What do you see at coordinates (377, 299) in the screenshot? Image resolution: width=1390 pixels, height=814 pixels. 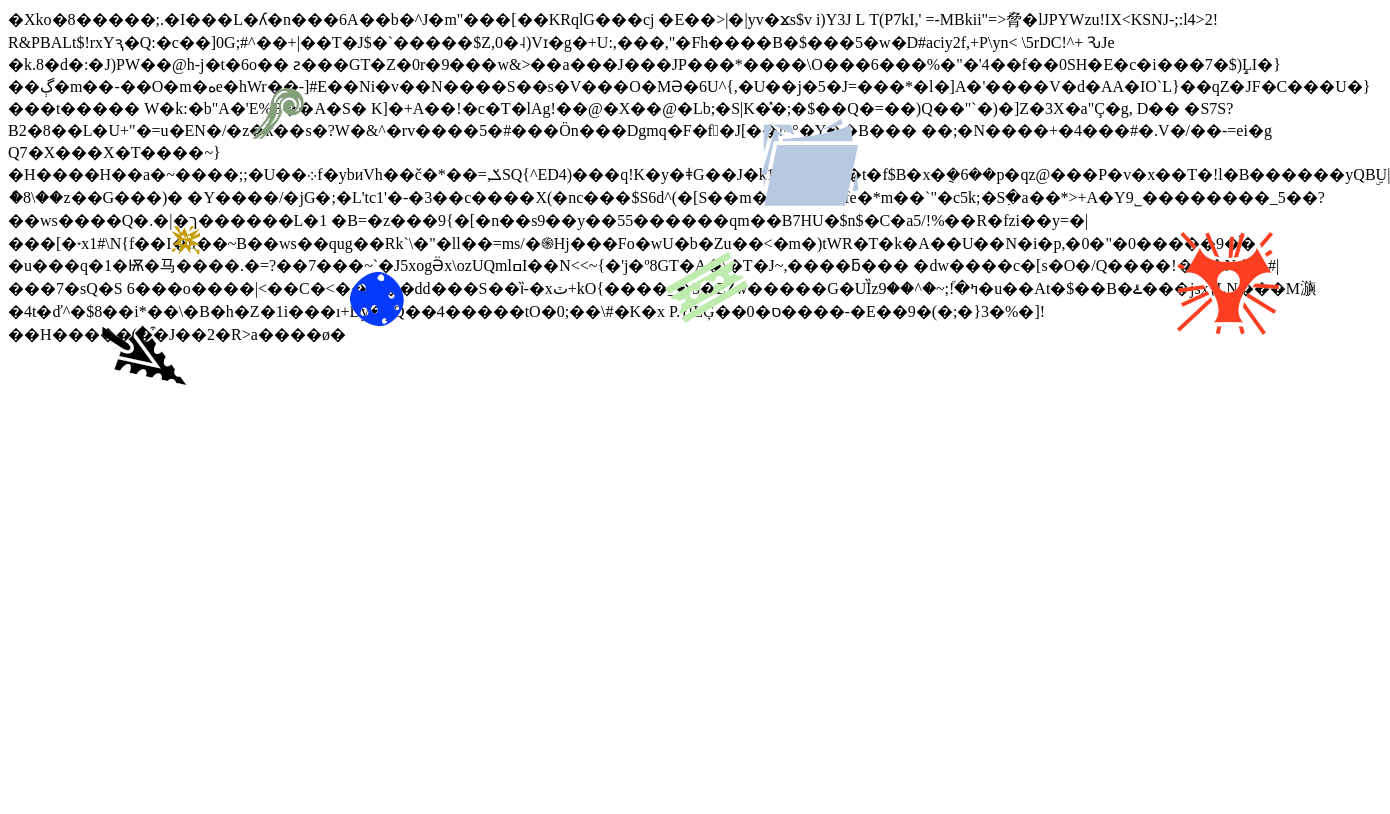 I see `accept or manage cookie preferences` at bounding box center [377, 299].